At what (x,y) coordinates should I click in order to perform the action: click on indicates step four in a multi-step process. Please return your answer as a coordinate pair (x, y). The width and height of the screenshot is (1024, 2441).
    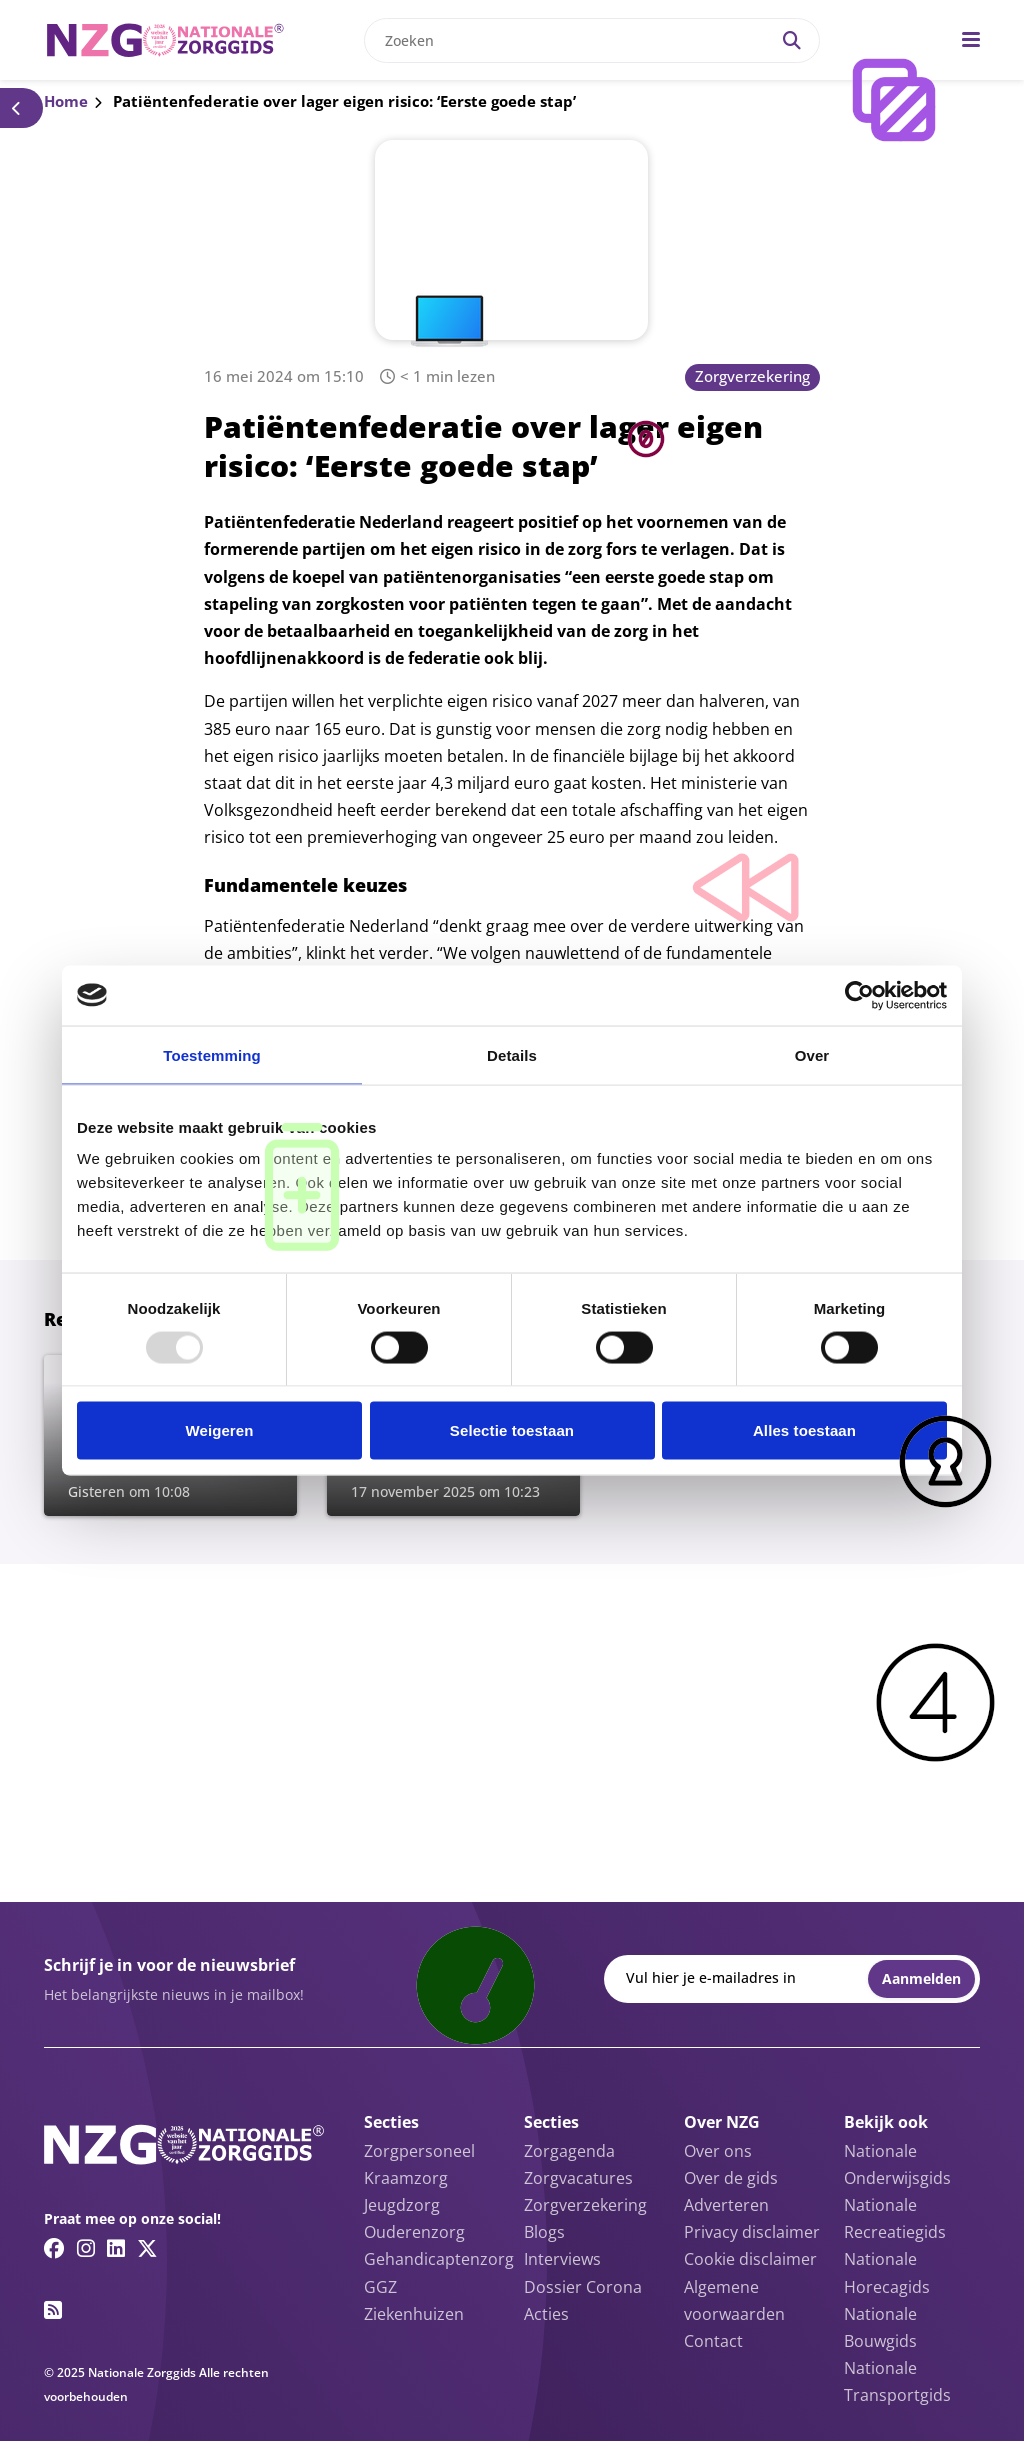
    Looking at the image, I should click on (935, 1702).